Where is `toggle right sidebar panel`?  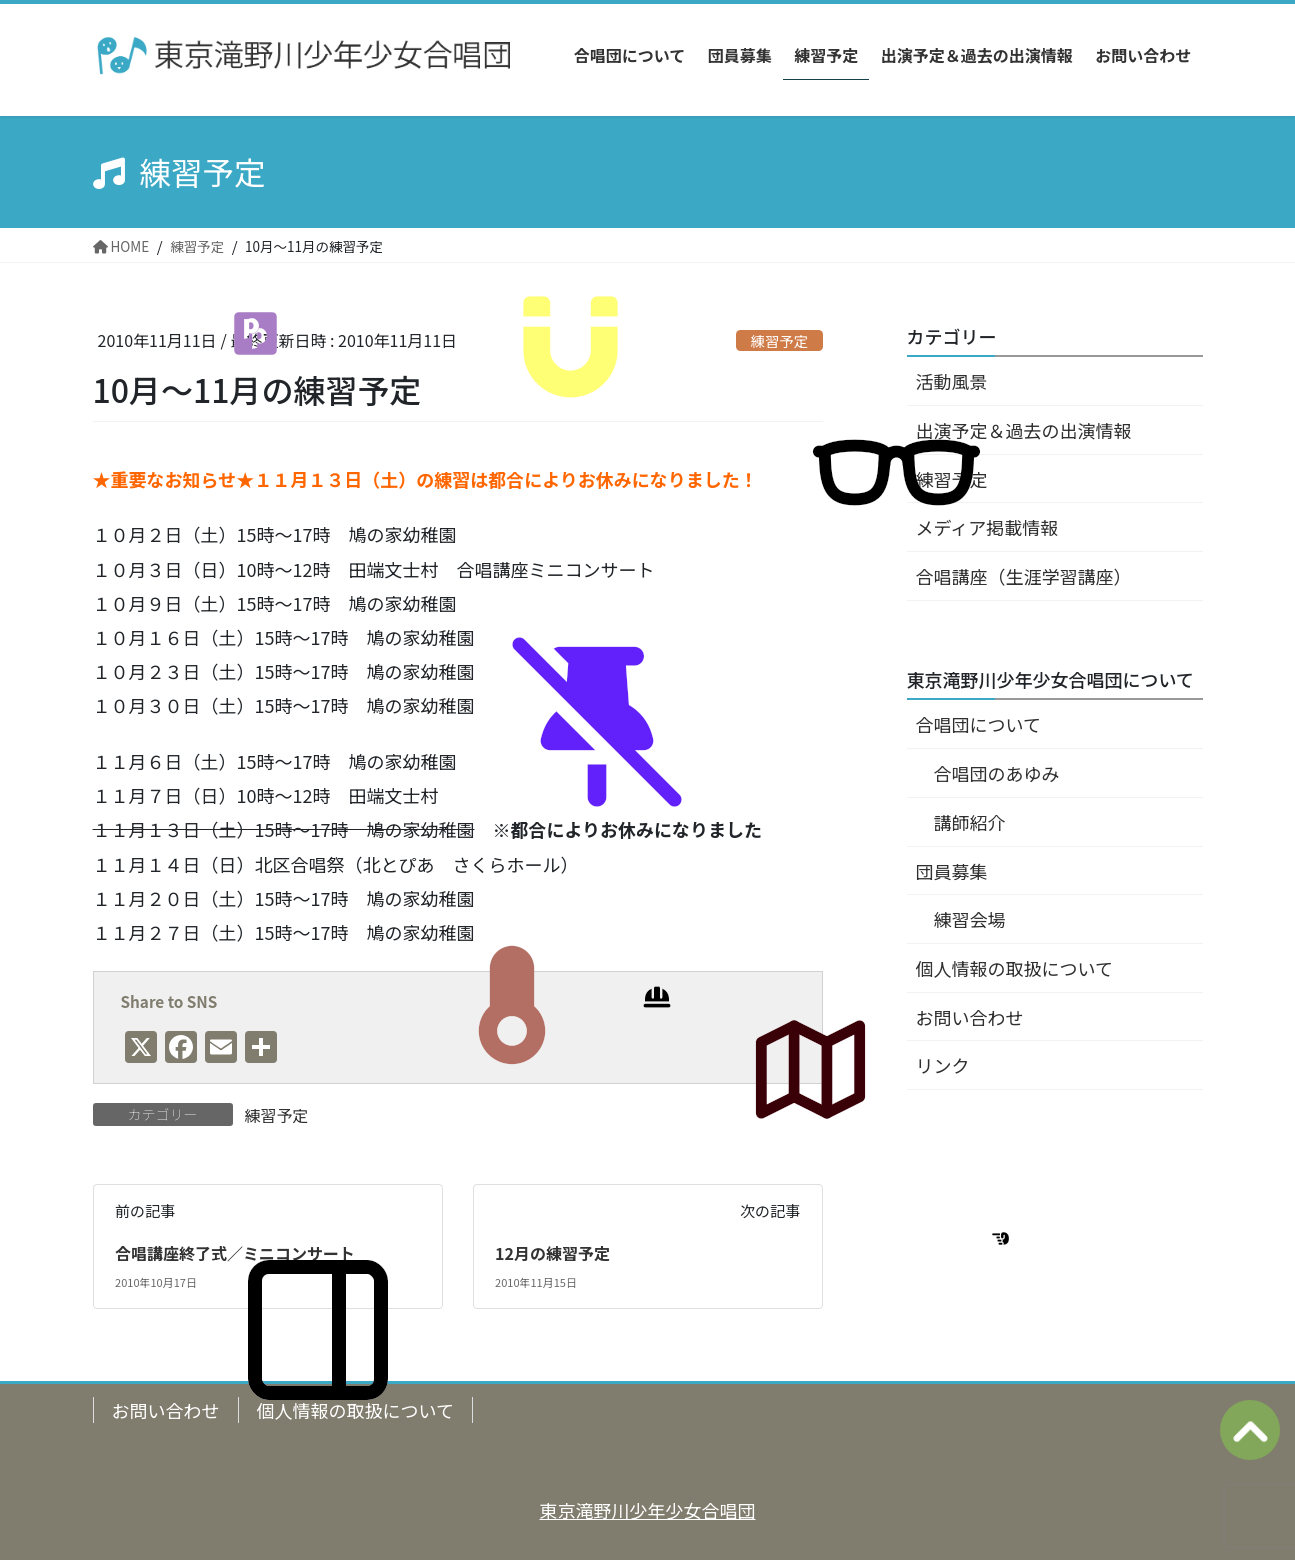 toggle right sidebar panel is located at coordinates (318, 1330).